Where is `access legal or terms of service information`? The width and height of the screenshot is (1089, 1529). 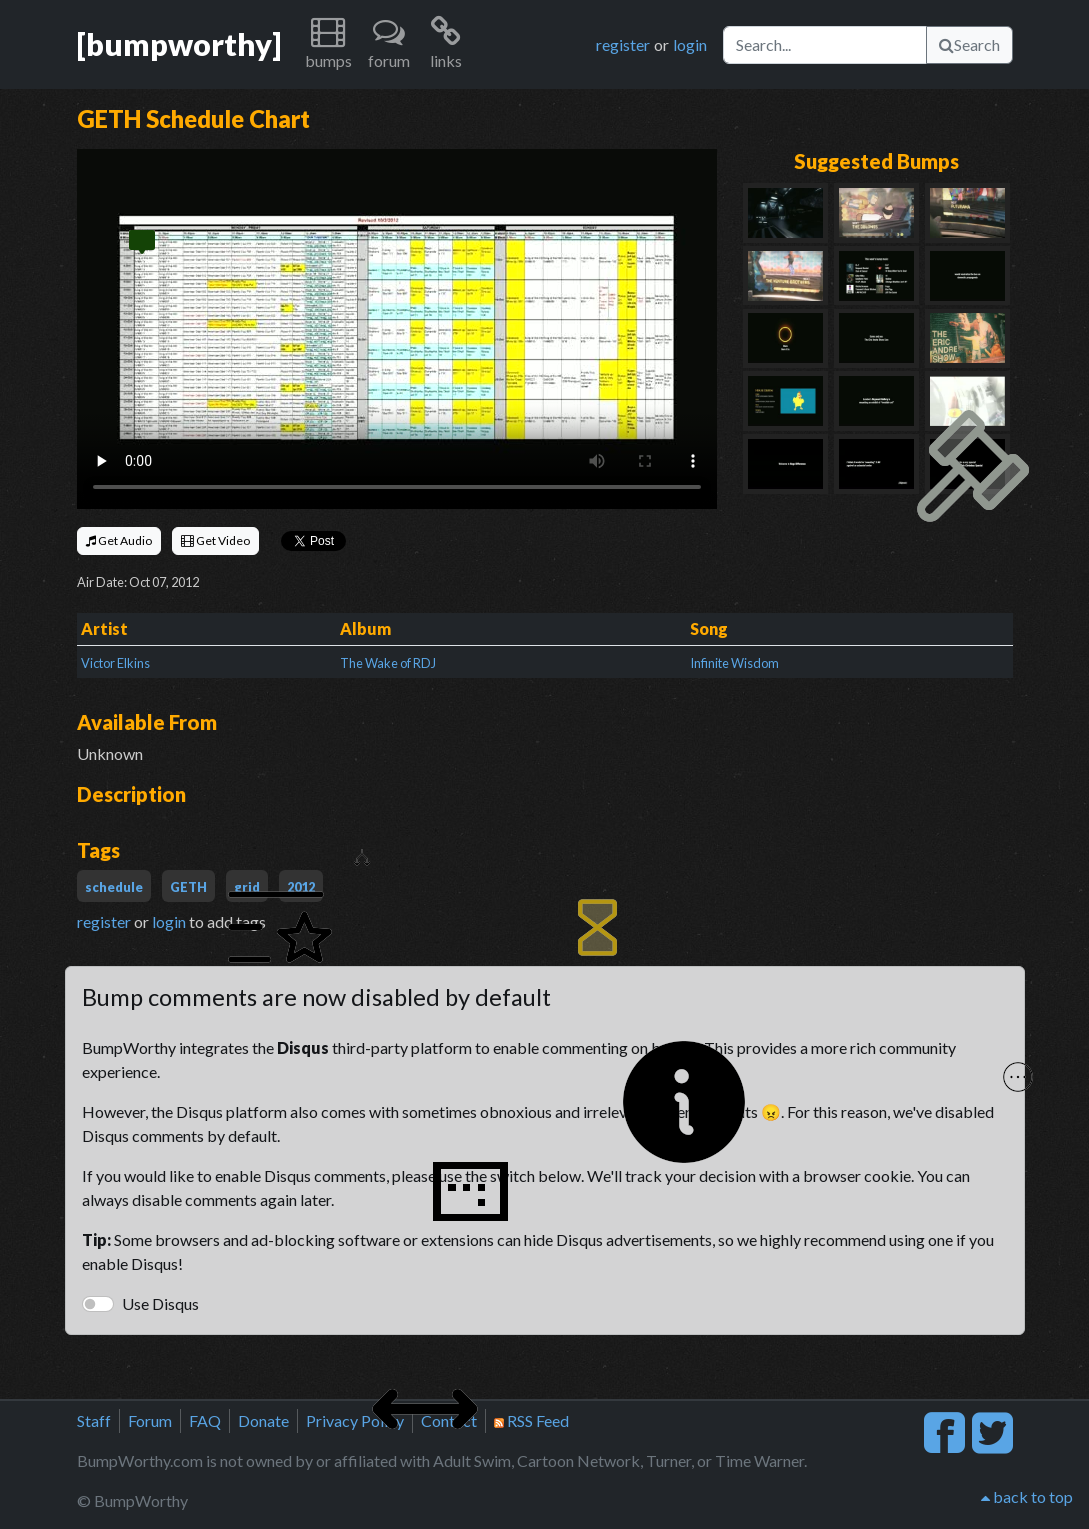 access legal or terms of service information is located at coordinates (969, 470).